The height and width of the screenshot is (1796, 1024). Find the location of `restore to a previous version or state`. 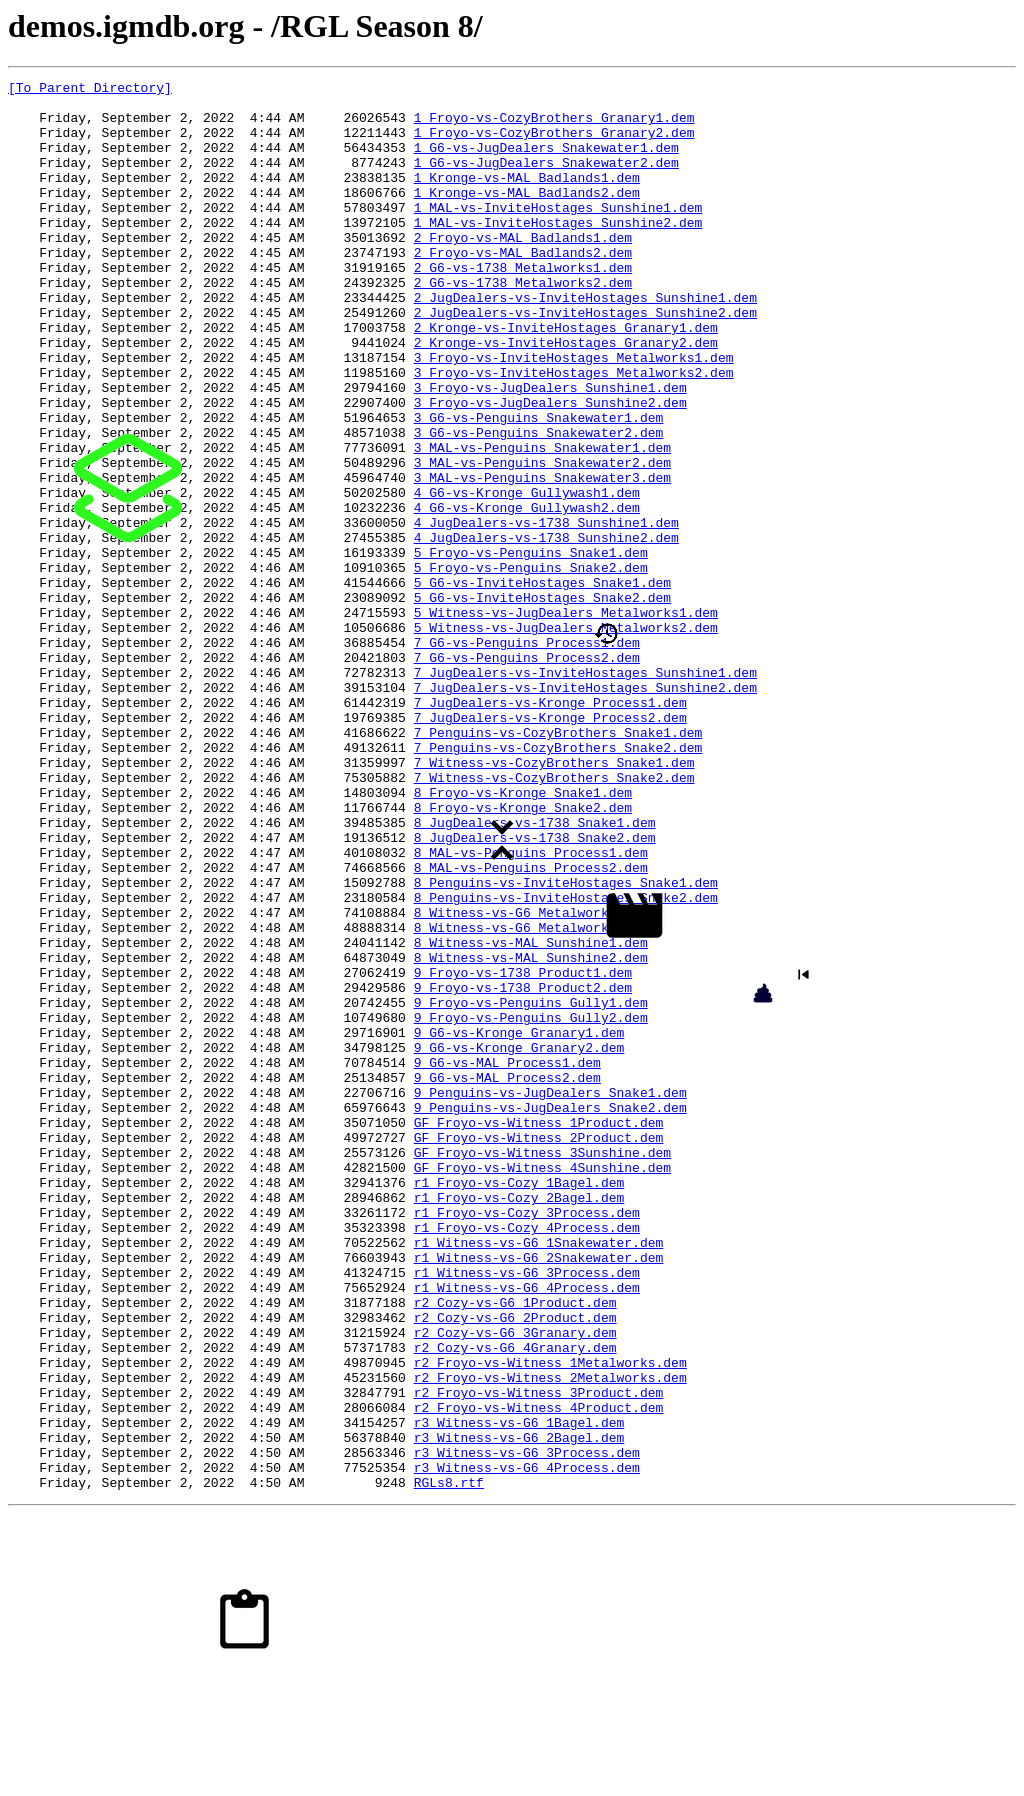

restore to a previous version or state is located at coordinates (606, 633).